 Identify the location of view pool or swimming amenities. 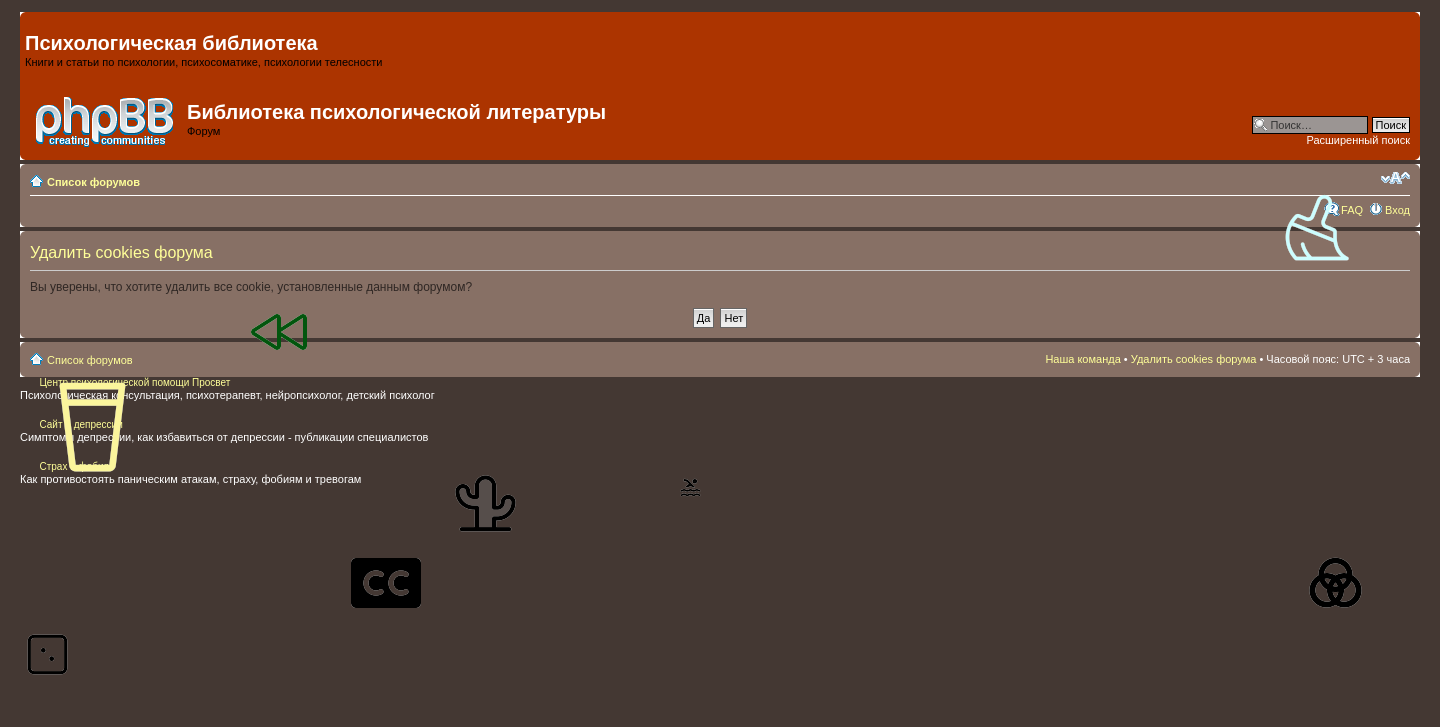
(690, 487).